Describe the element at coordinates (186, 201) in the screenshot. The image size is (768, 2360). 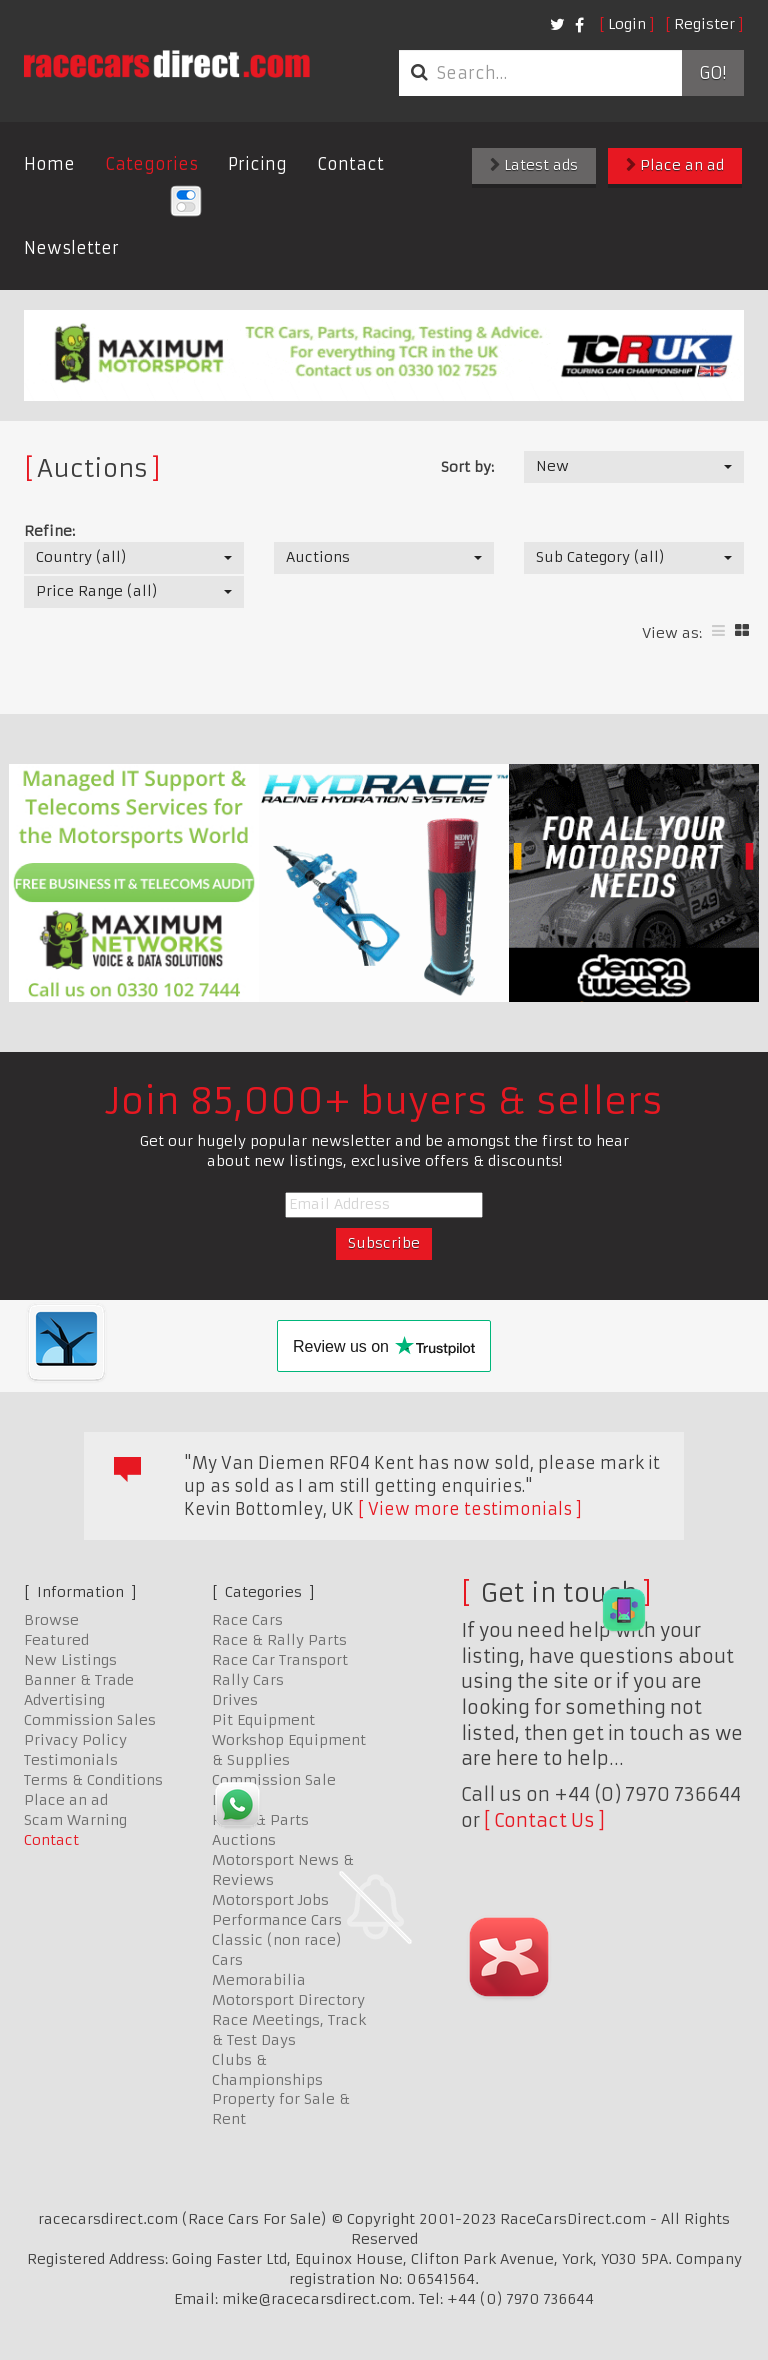
I see `open system settings or preferences` at that location.